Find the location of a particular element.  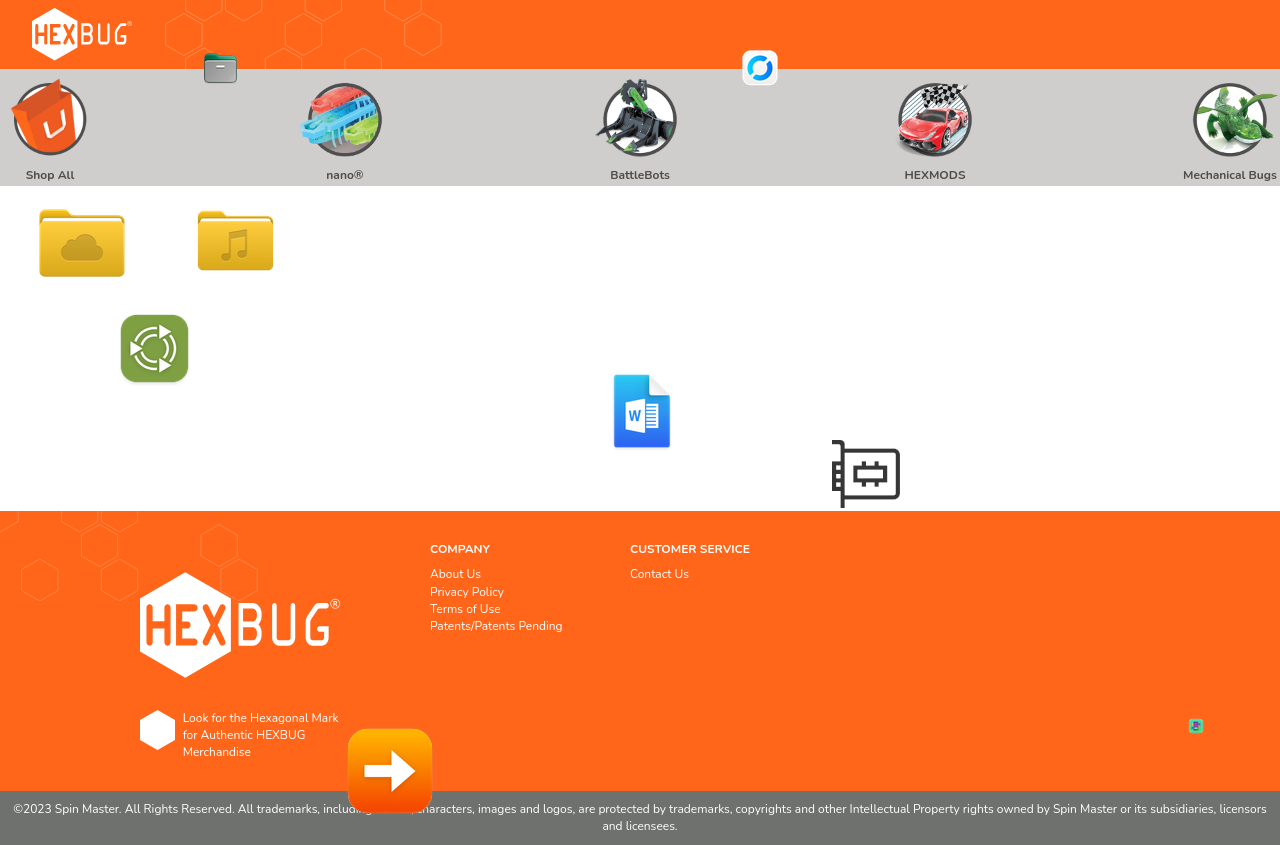

log out of the current account or session is located at coordinates (390, 771).